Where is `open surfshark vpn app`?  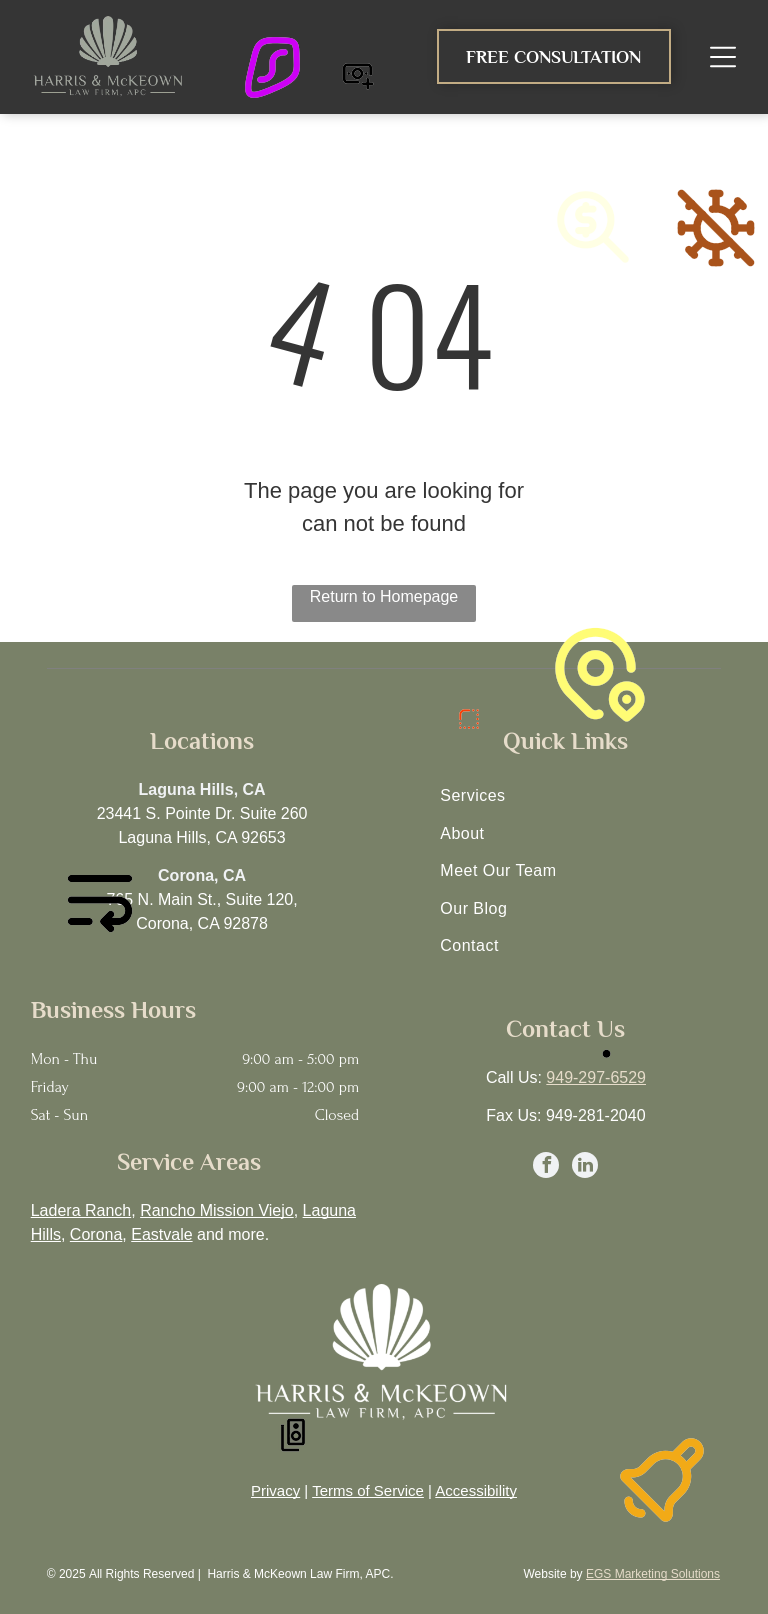 open surfshark vpn app is located at coordinates (272, 67).